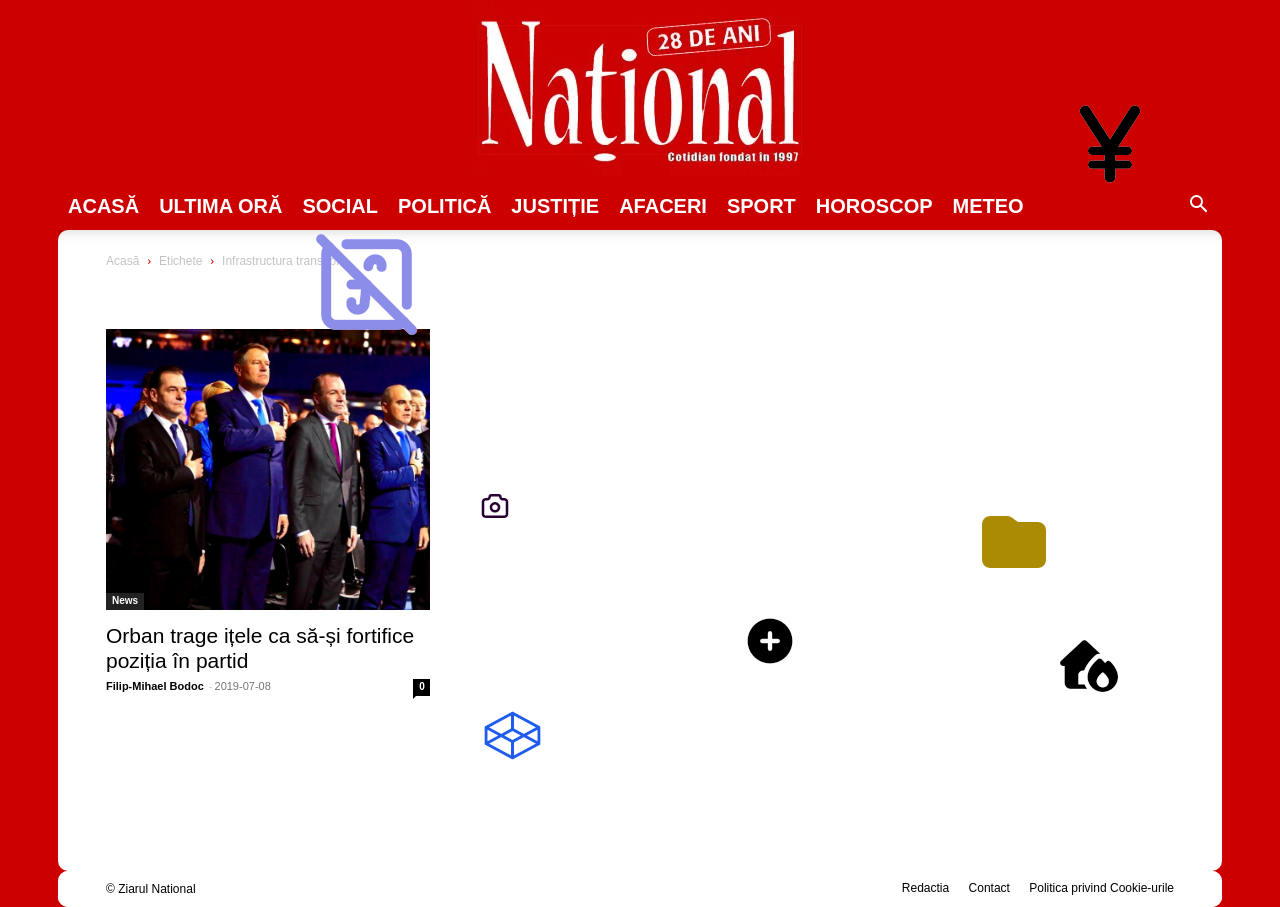 Image resolution: width=1280 pixels, height=907 pixels. What do you see at coordinates (495, 506) in the screenshot?
I see `take a photo` at bounding box center [495, 506].